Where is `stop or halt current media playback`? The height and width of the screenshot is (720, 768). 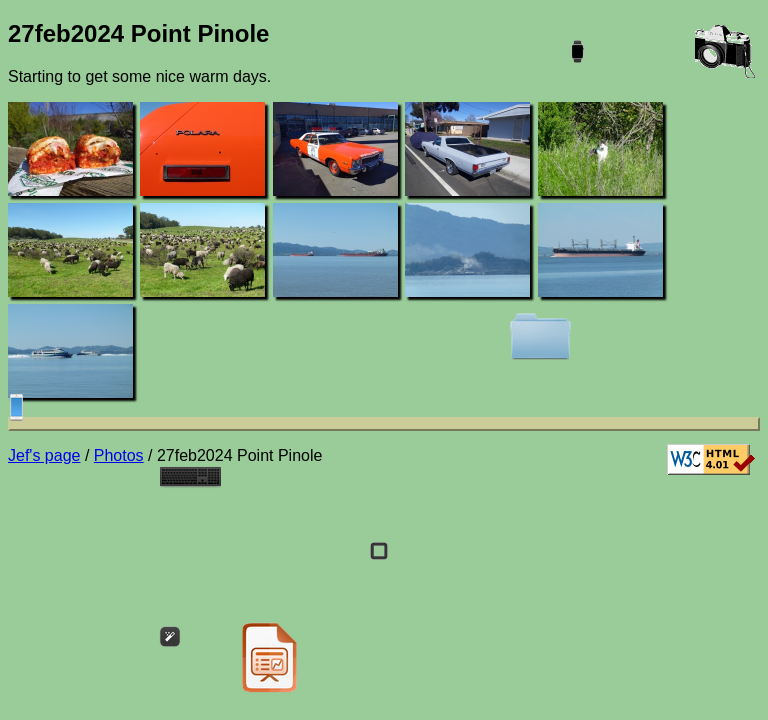 stop or halt current media playback is located at coordinates (394, 535).